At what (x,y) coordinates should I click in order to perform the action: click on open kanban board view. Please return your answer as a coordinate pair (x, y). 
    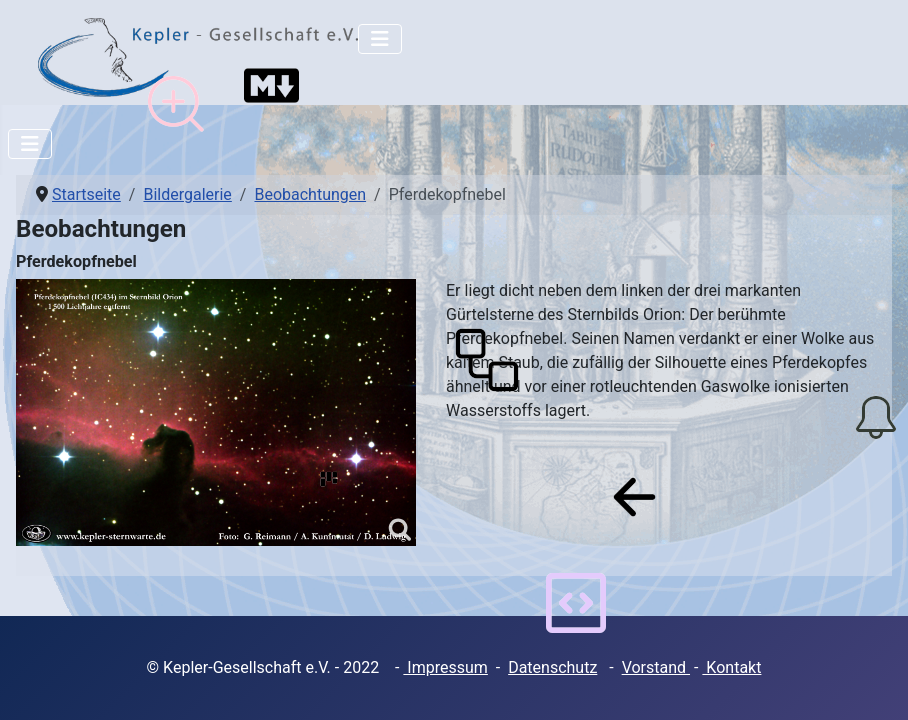
    Looking at the image, I should click on (328, 478).